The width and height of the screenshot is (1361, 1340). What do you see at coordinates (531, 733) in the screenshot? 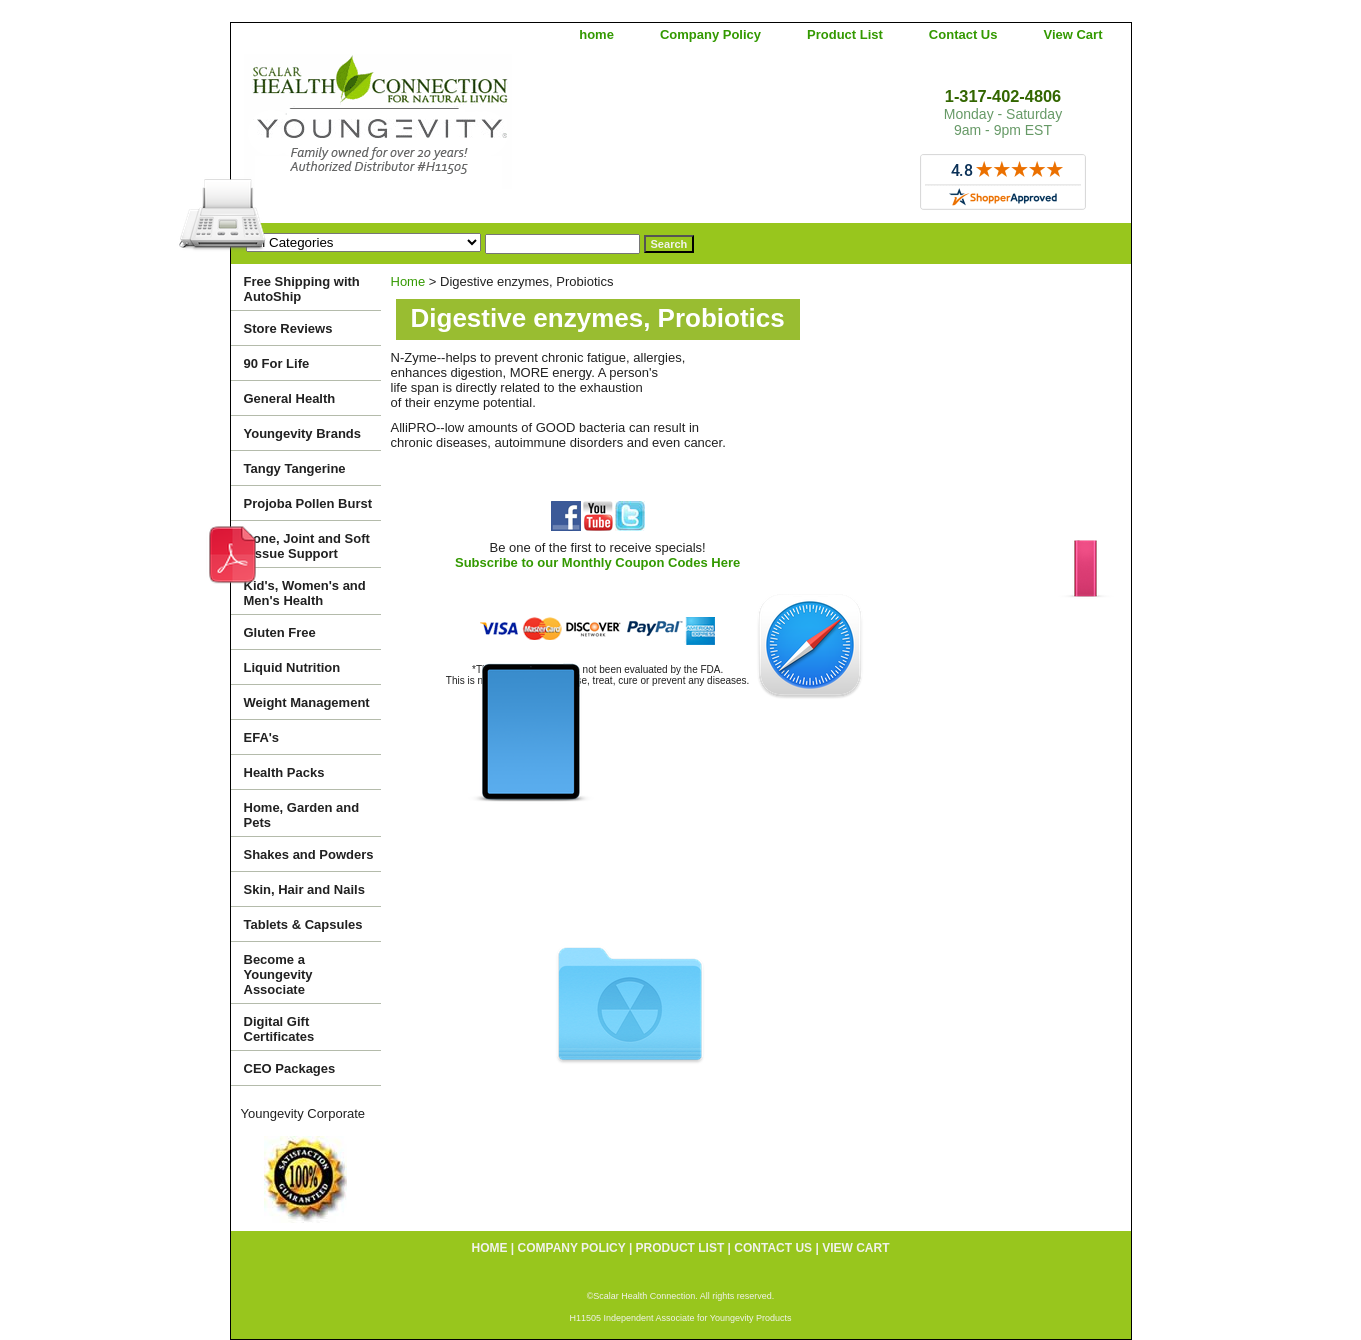
I see `iPad Air device icon` at bounding box center [531, 733].